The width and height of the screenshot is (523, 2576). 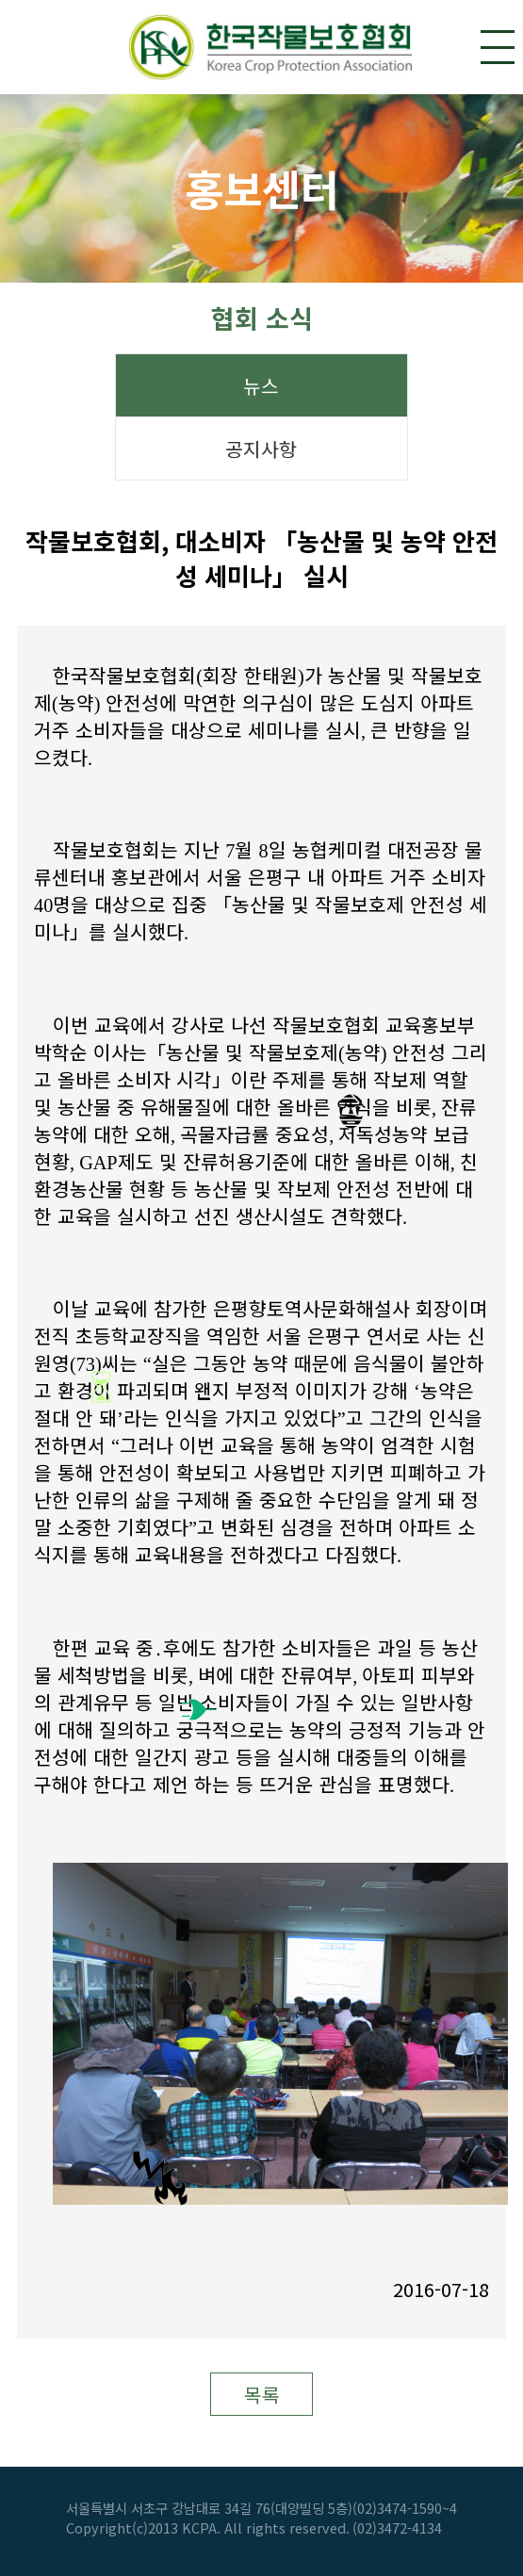 I want to click on represents an OR logic gate in circuit design, so click(x=198, y=1709).